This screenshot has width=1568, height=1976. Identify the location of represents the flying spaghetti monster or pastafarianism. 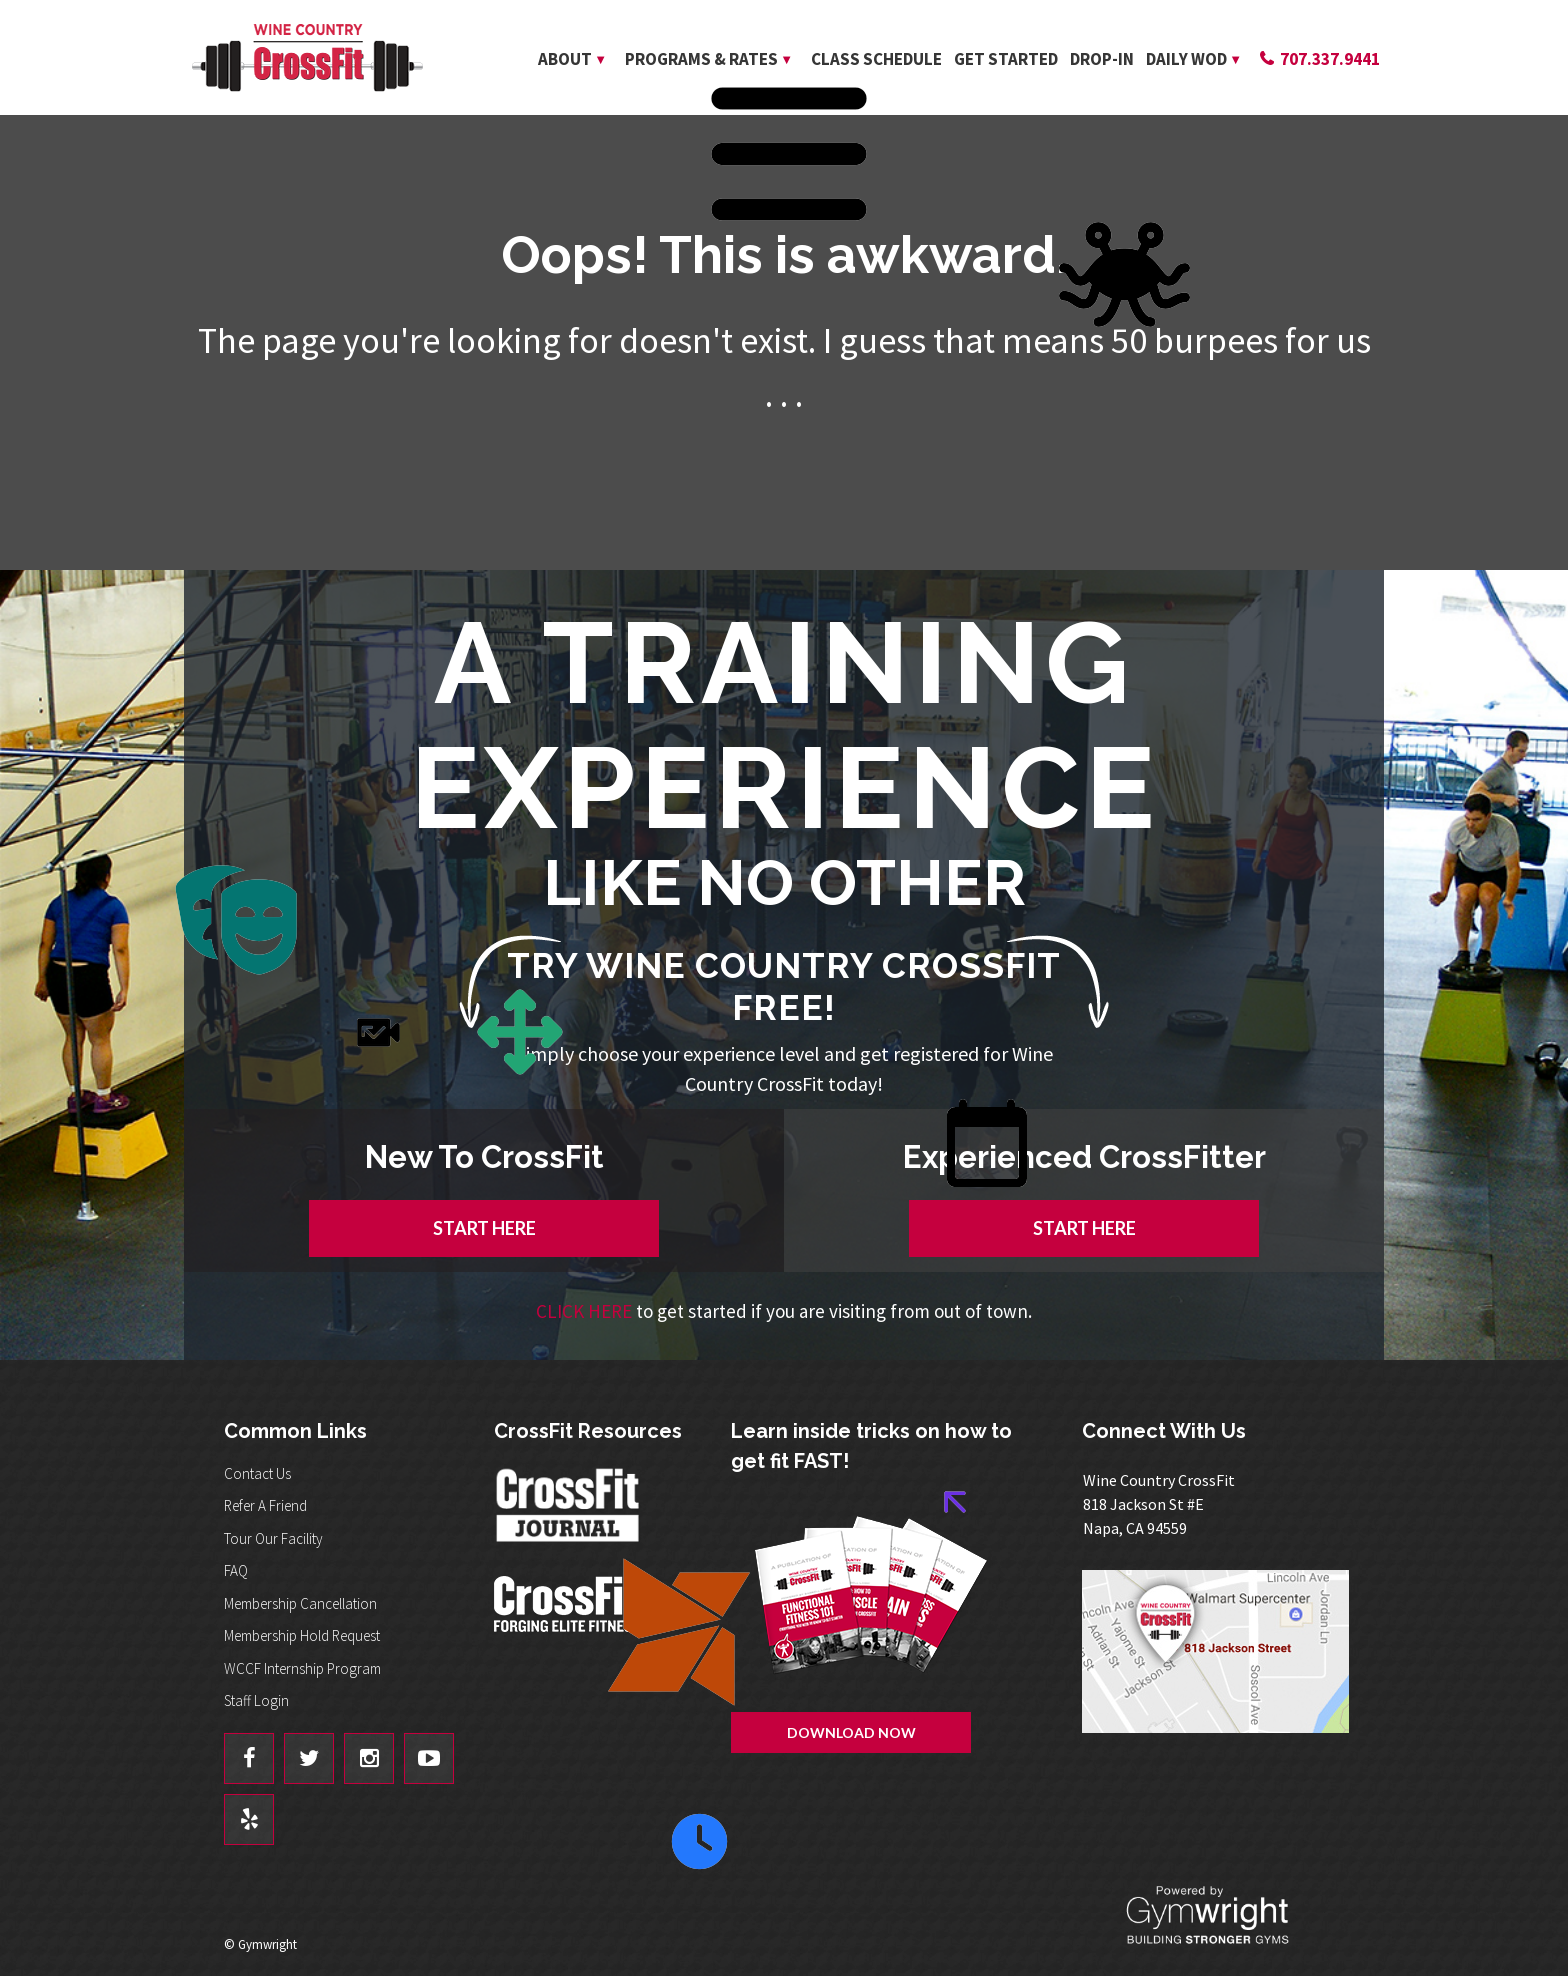
(1124, 274).